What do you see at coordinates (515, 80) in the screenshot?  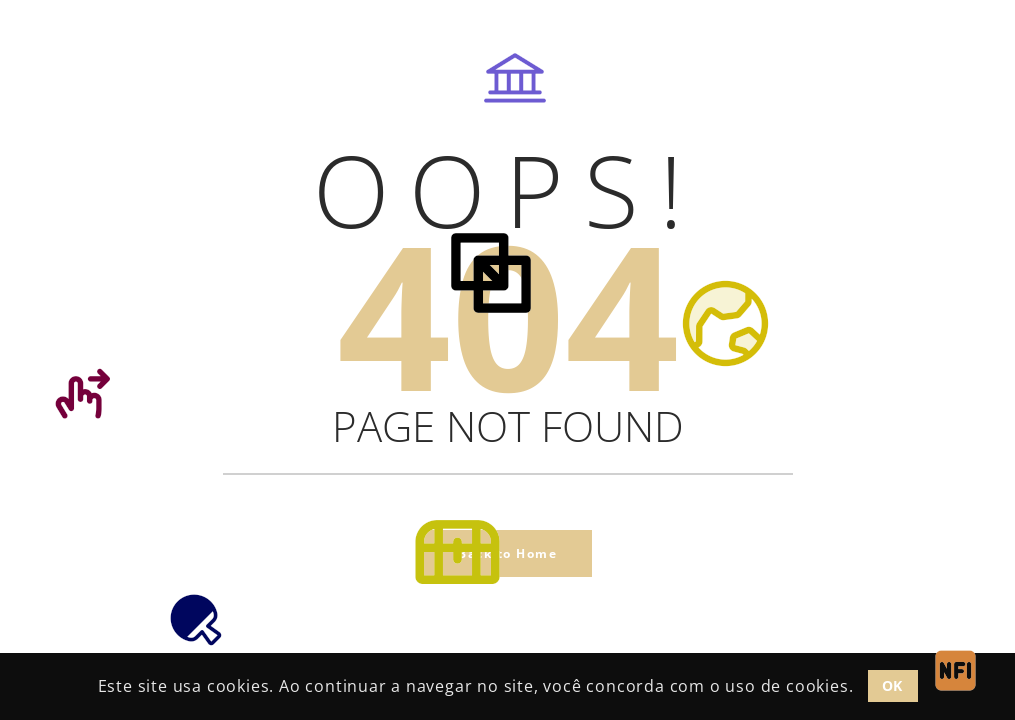 I see `access banking or financial services` at bounding box center [515, 80].